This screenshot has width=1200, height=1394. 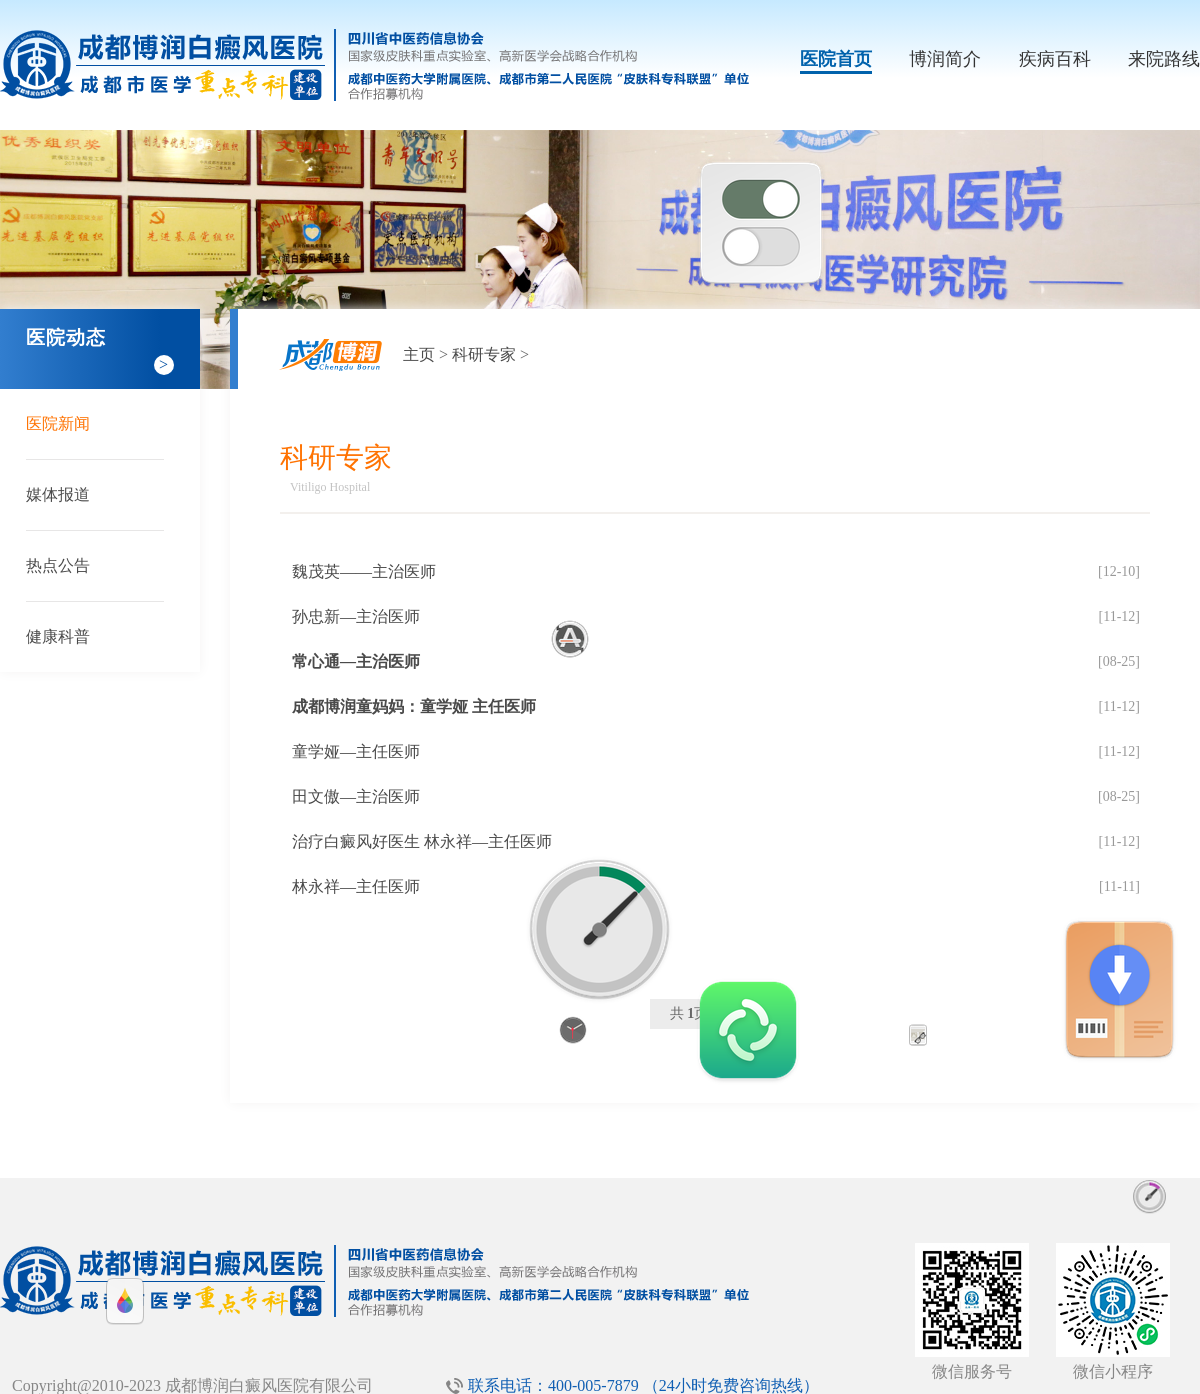 I want to click on open sysprof system profiler, so click(x=599, y=929).